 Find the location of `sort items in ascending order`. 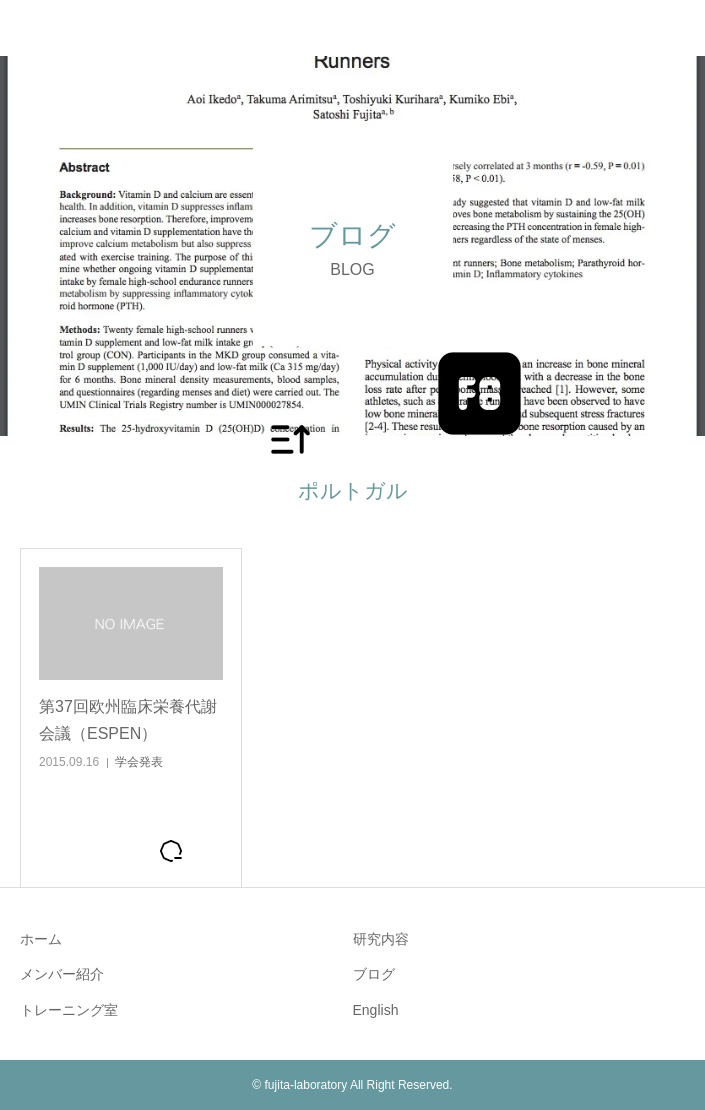

sort items in ascending order is located at coordinates (289, 439).